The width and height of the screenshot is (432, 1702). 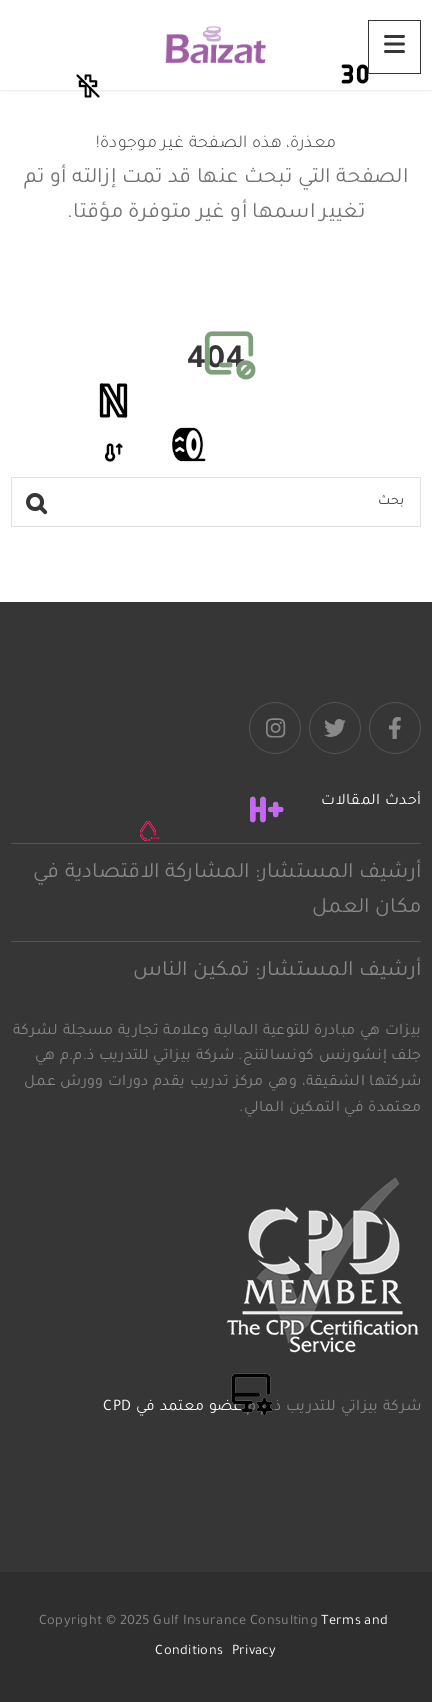 What do you see at coordinates (88, 86) in the screenshot?
I see `medical or health features disabled` at bounding box center [88, 86].